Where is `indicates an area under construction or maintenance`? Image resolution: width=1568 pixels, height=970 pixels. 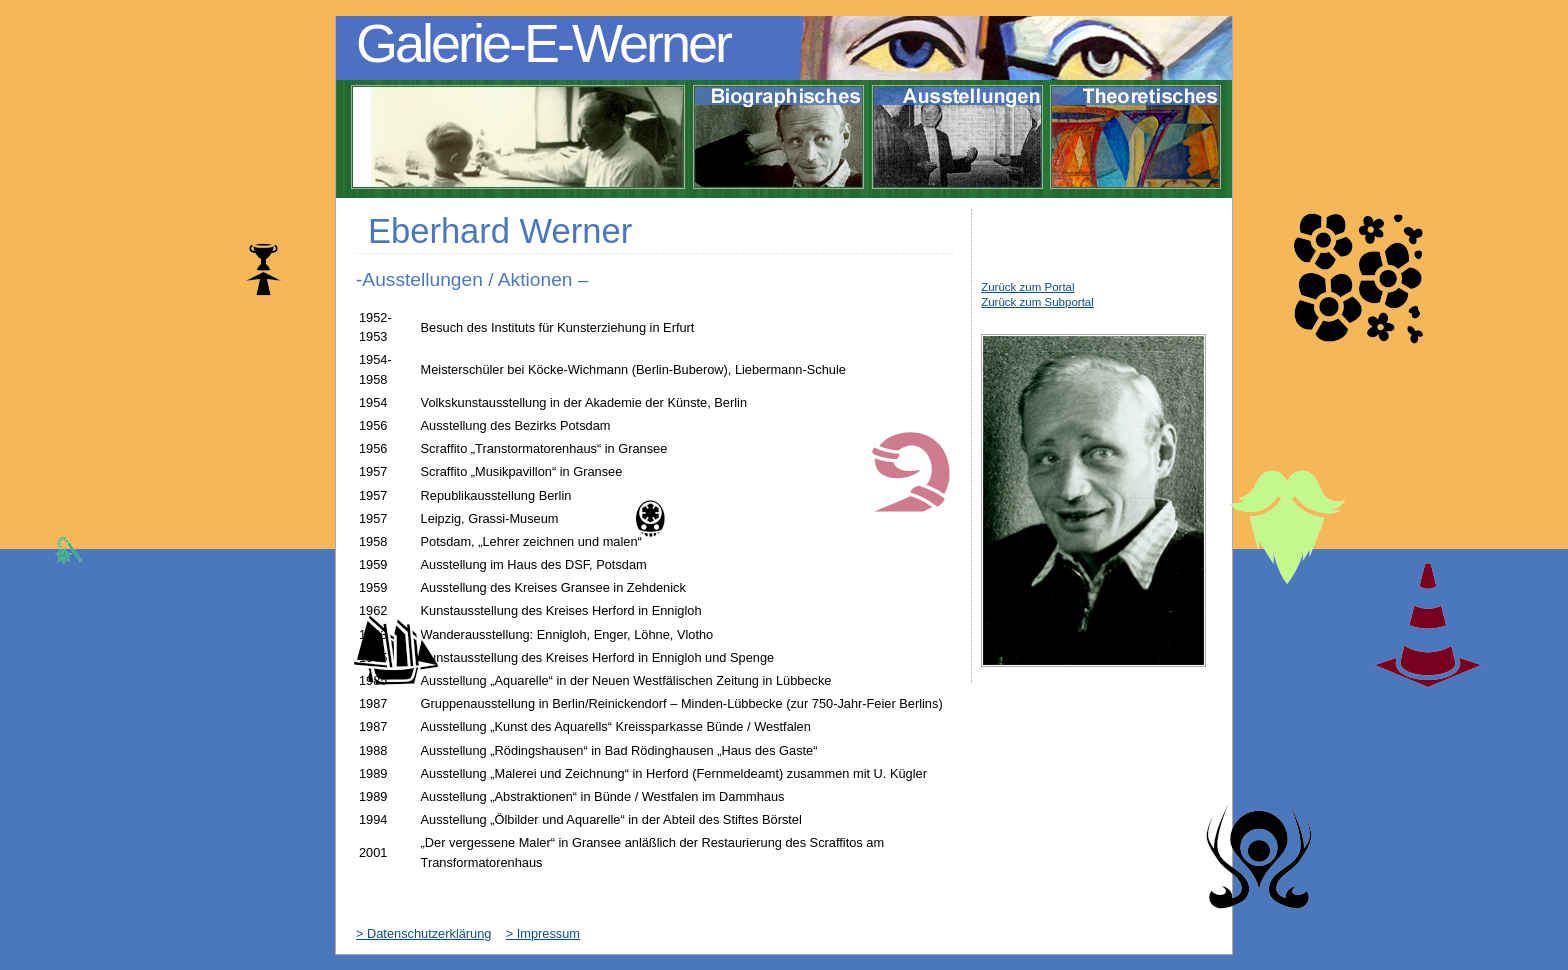
indicates an area under construction or maintenance is located at coordinates (1428, 625).